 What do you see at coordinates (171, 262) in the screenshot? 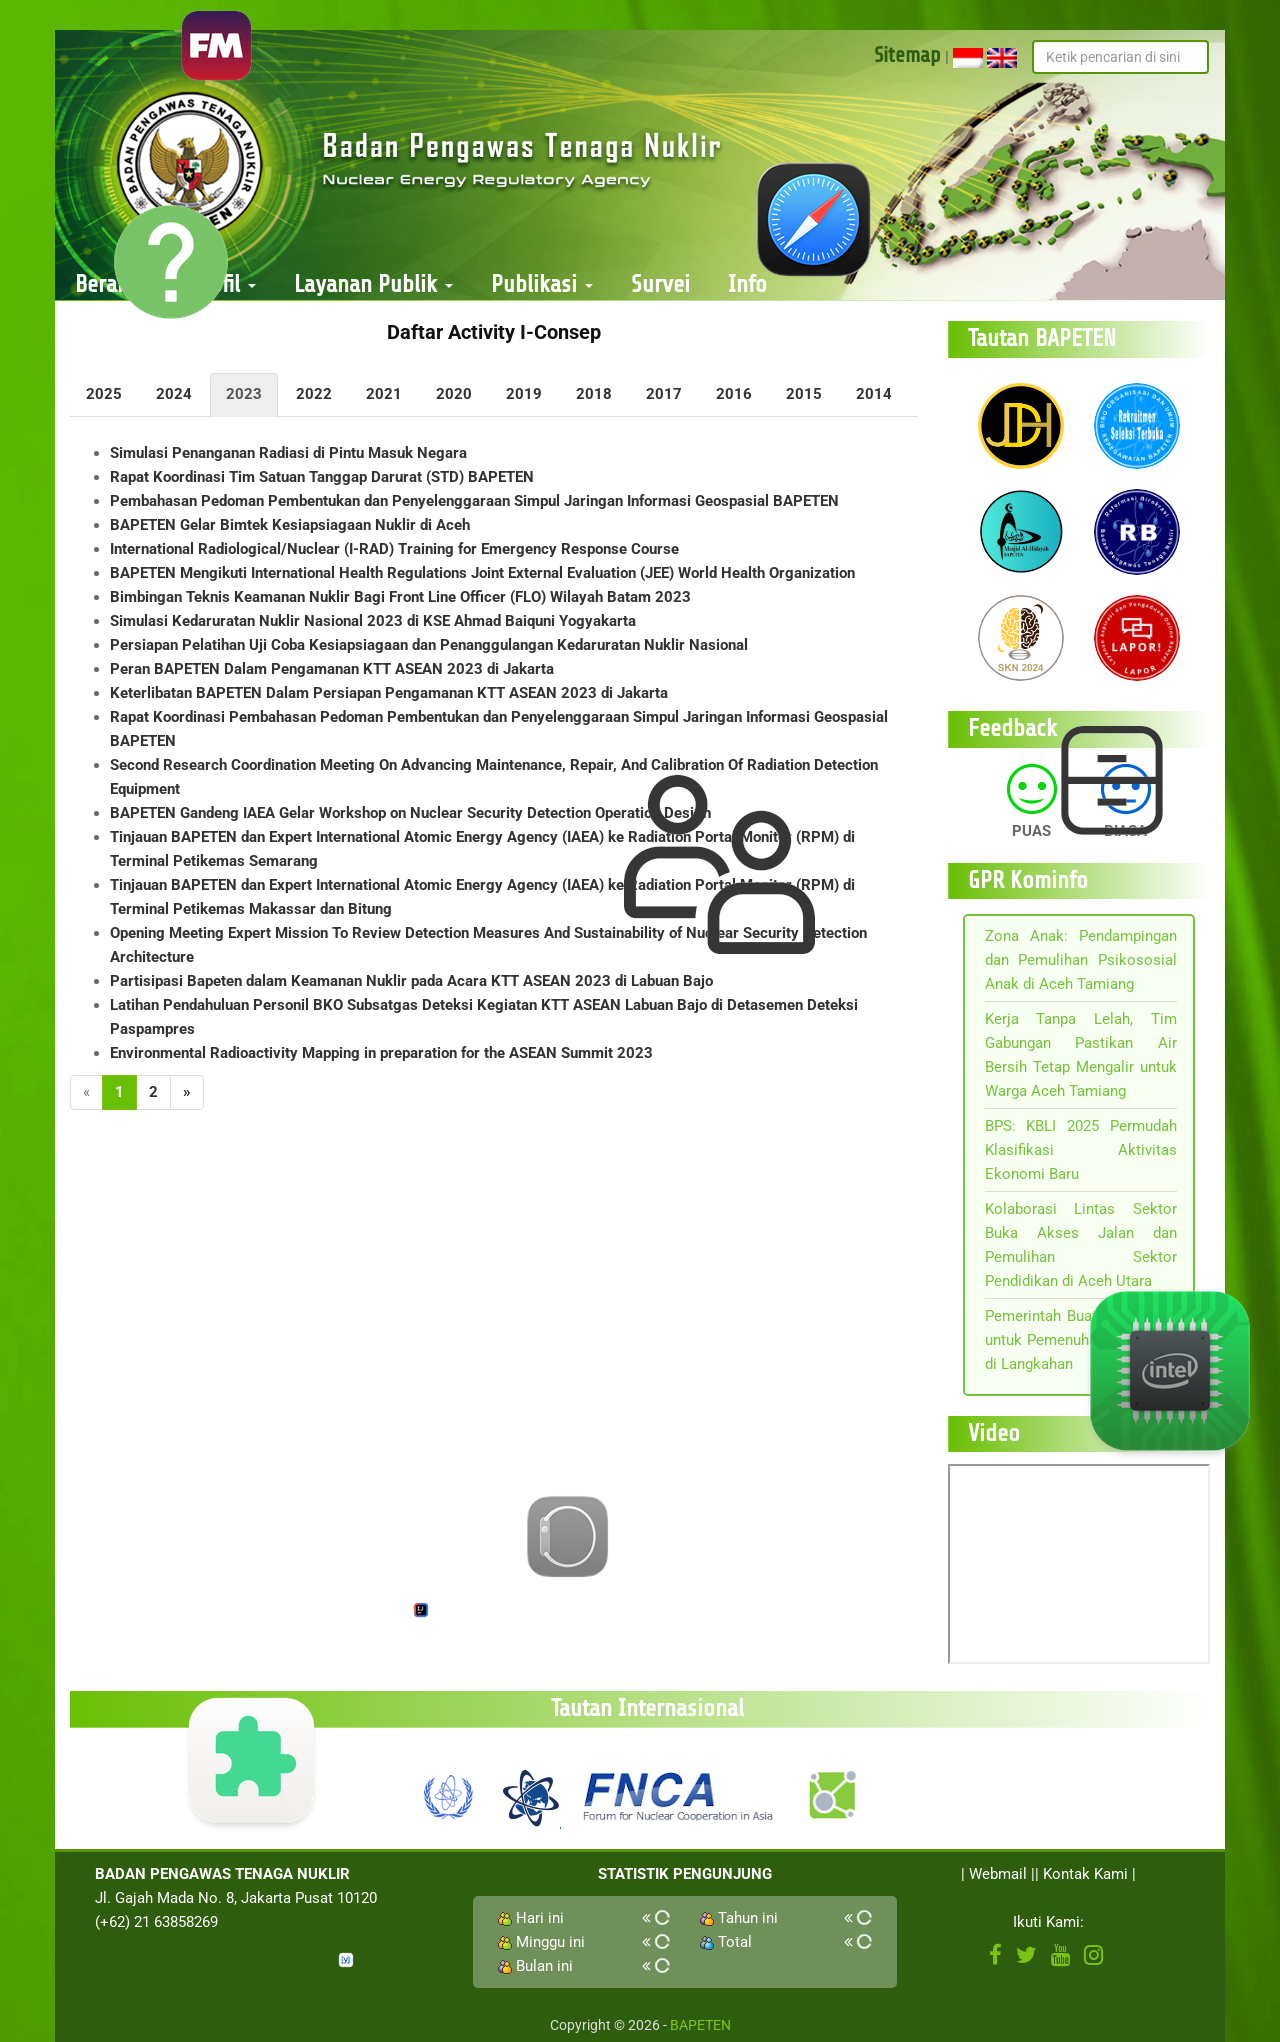
I see `indicates unknown or unrecognized file status` at bounding box center [171, 262].